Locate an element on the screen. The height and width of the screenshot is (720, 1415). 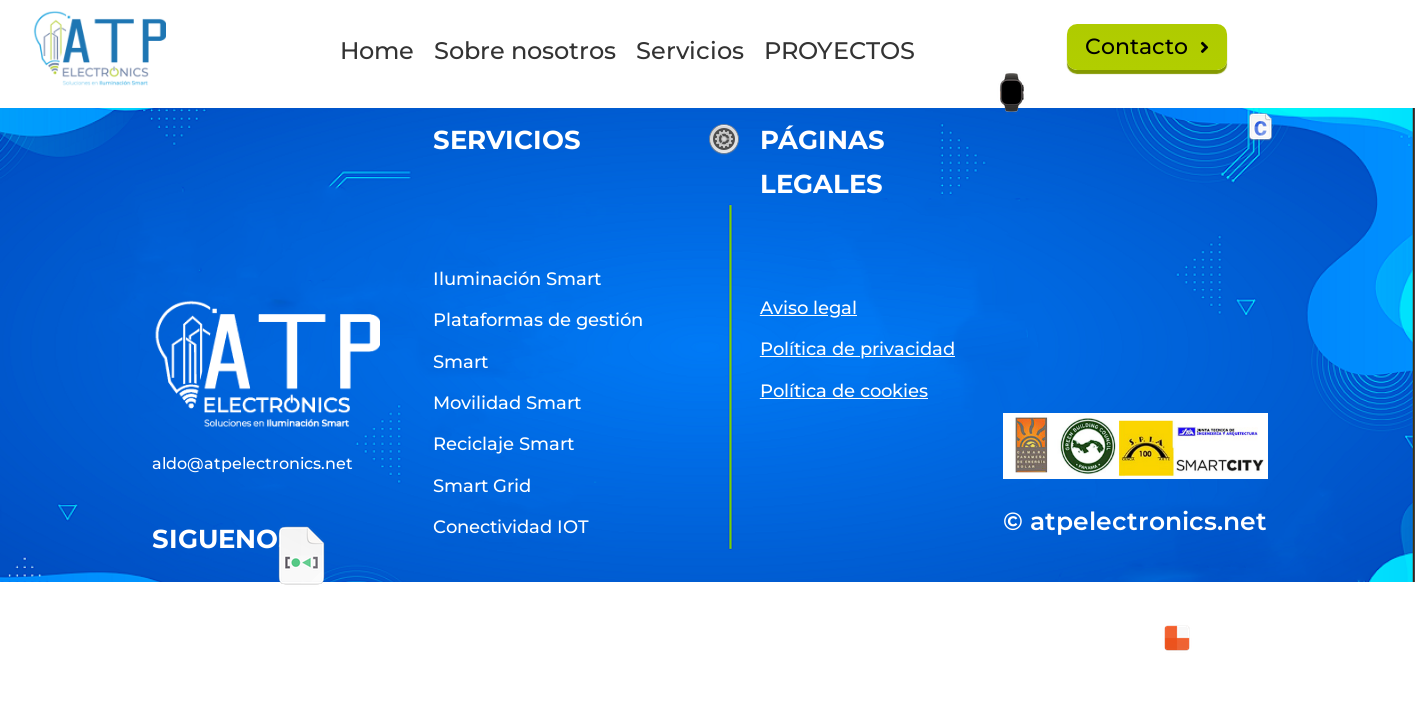
apple watch device icon is located at coordinates (1011, 92).